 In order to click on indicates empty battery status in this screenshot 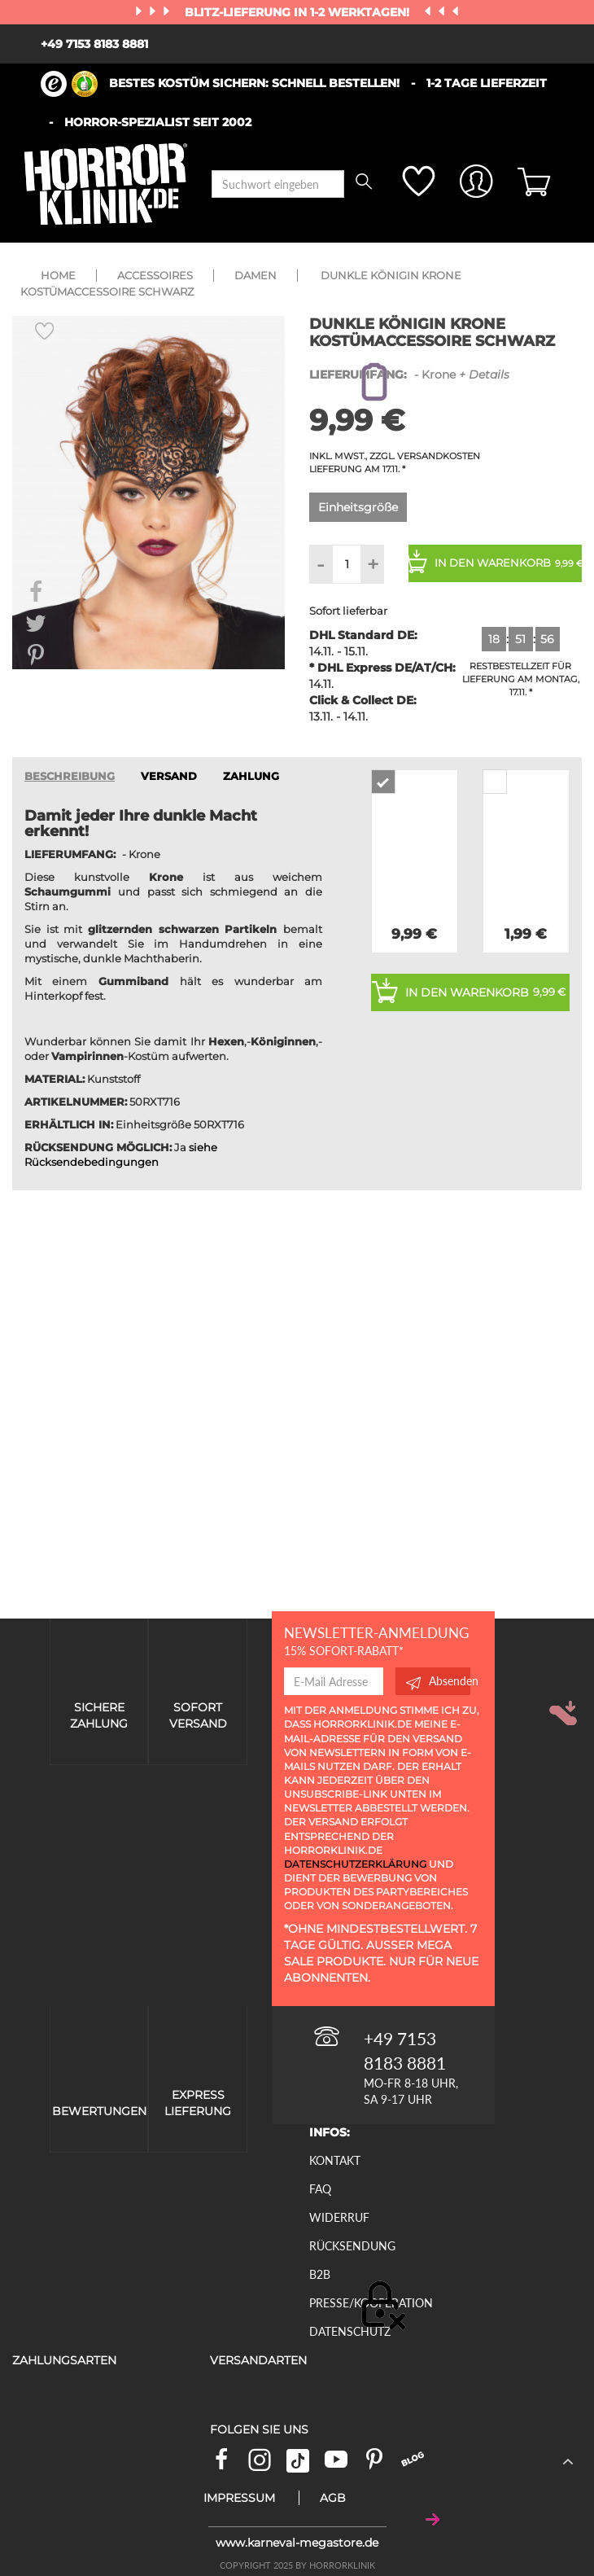, I will do `click(374, 382)`.